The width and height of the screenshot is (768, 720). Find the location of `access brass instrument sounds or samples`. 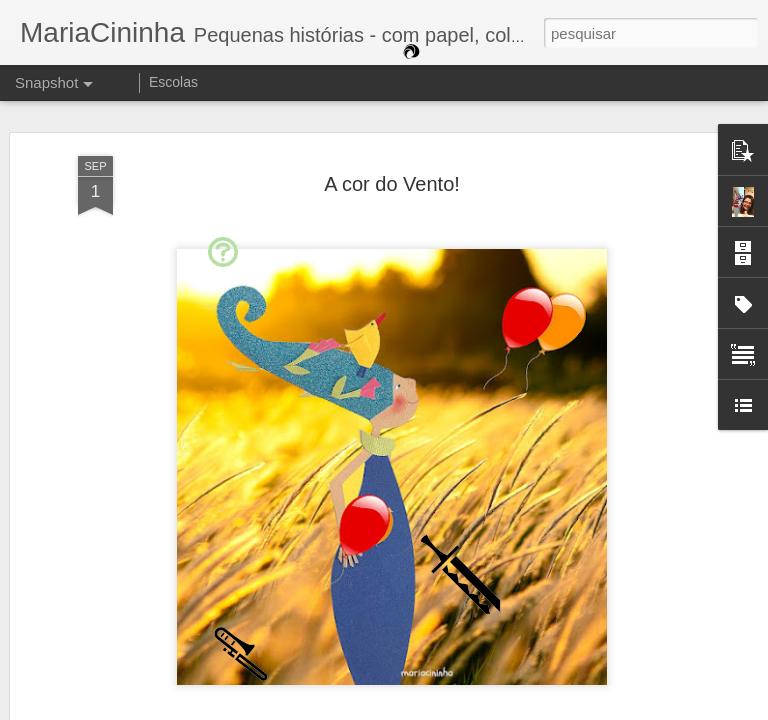

access brass instrument sounds or samples is located at coordinates (241, 654).